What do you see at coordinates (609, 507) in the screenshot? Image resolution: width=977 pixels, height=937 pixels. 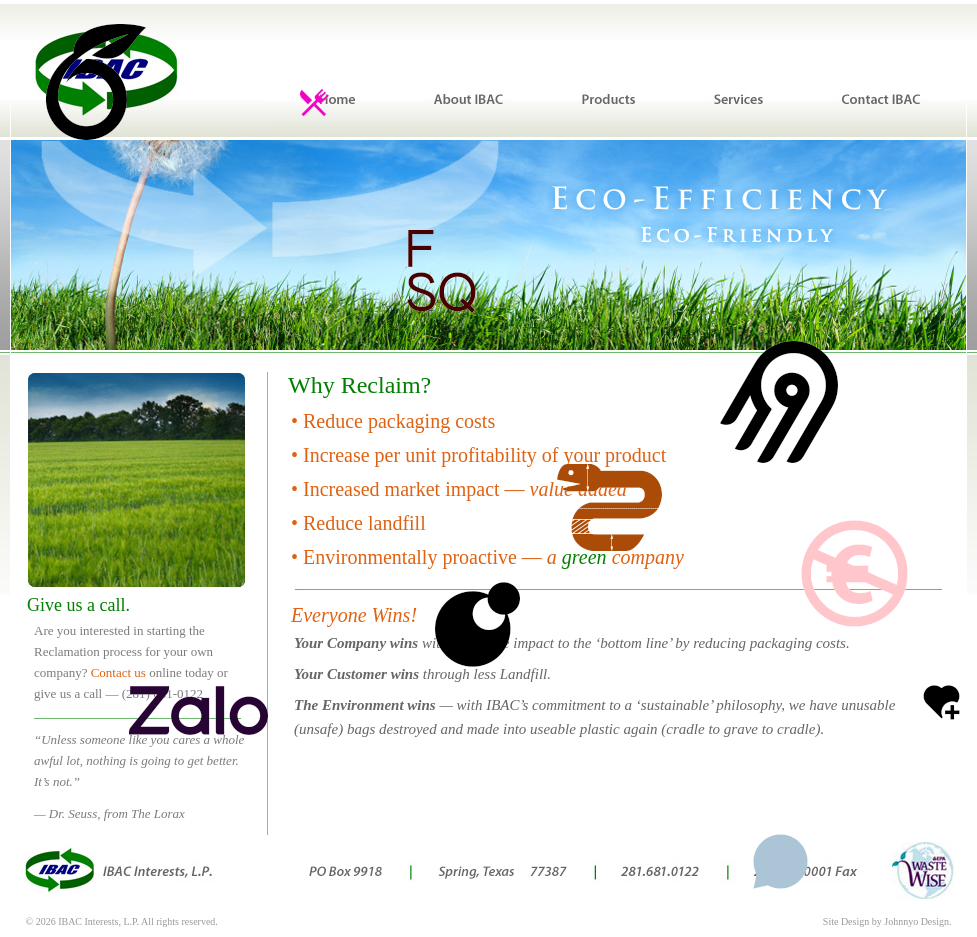 I see `pyscaffold python project scaffolding tool logo` at bounding box center [609, 507].